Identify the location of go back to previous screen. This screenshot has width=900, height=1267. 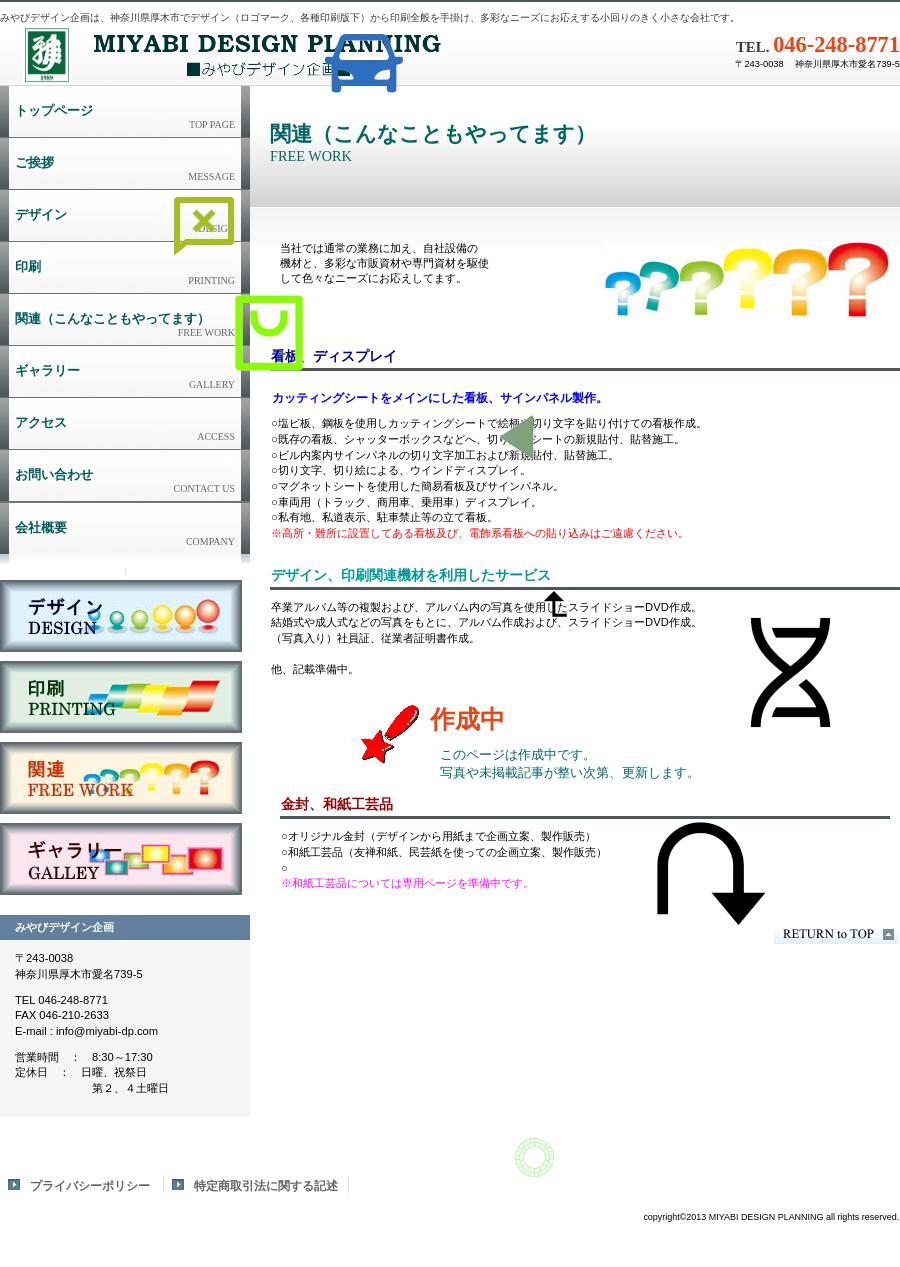
(706, 871).